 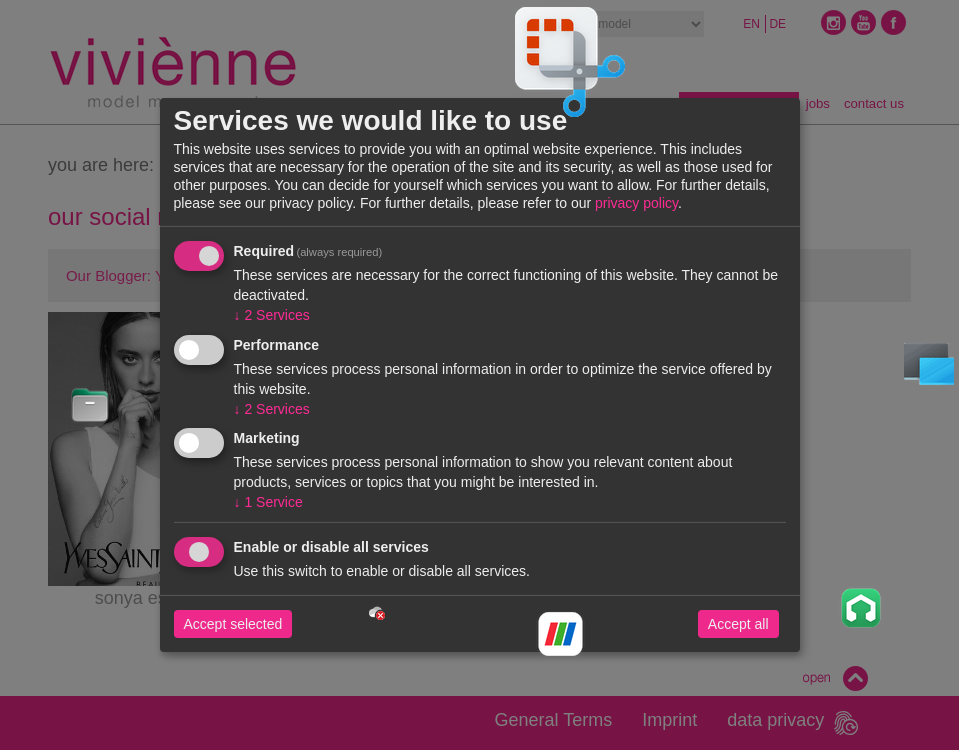 I want to click on open snipping tool to capture a screenshot, so click(x=570, y=62).